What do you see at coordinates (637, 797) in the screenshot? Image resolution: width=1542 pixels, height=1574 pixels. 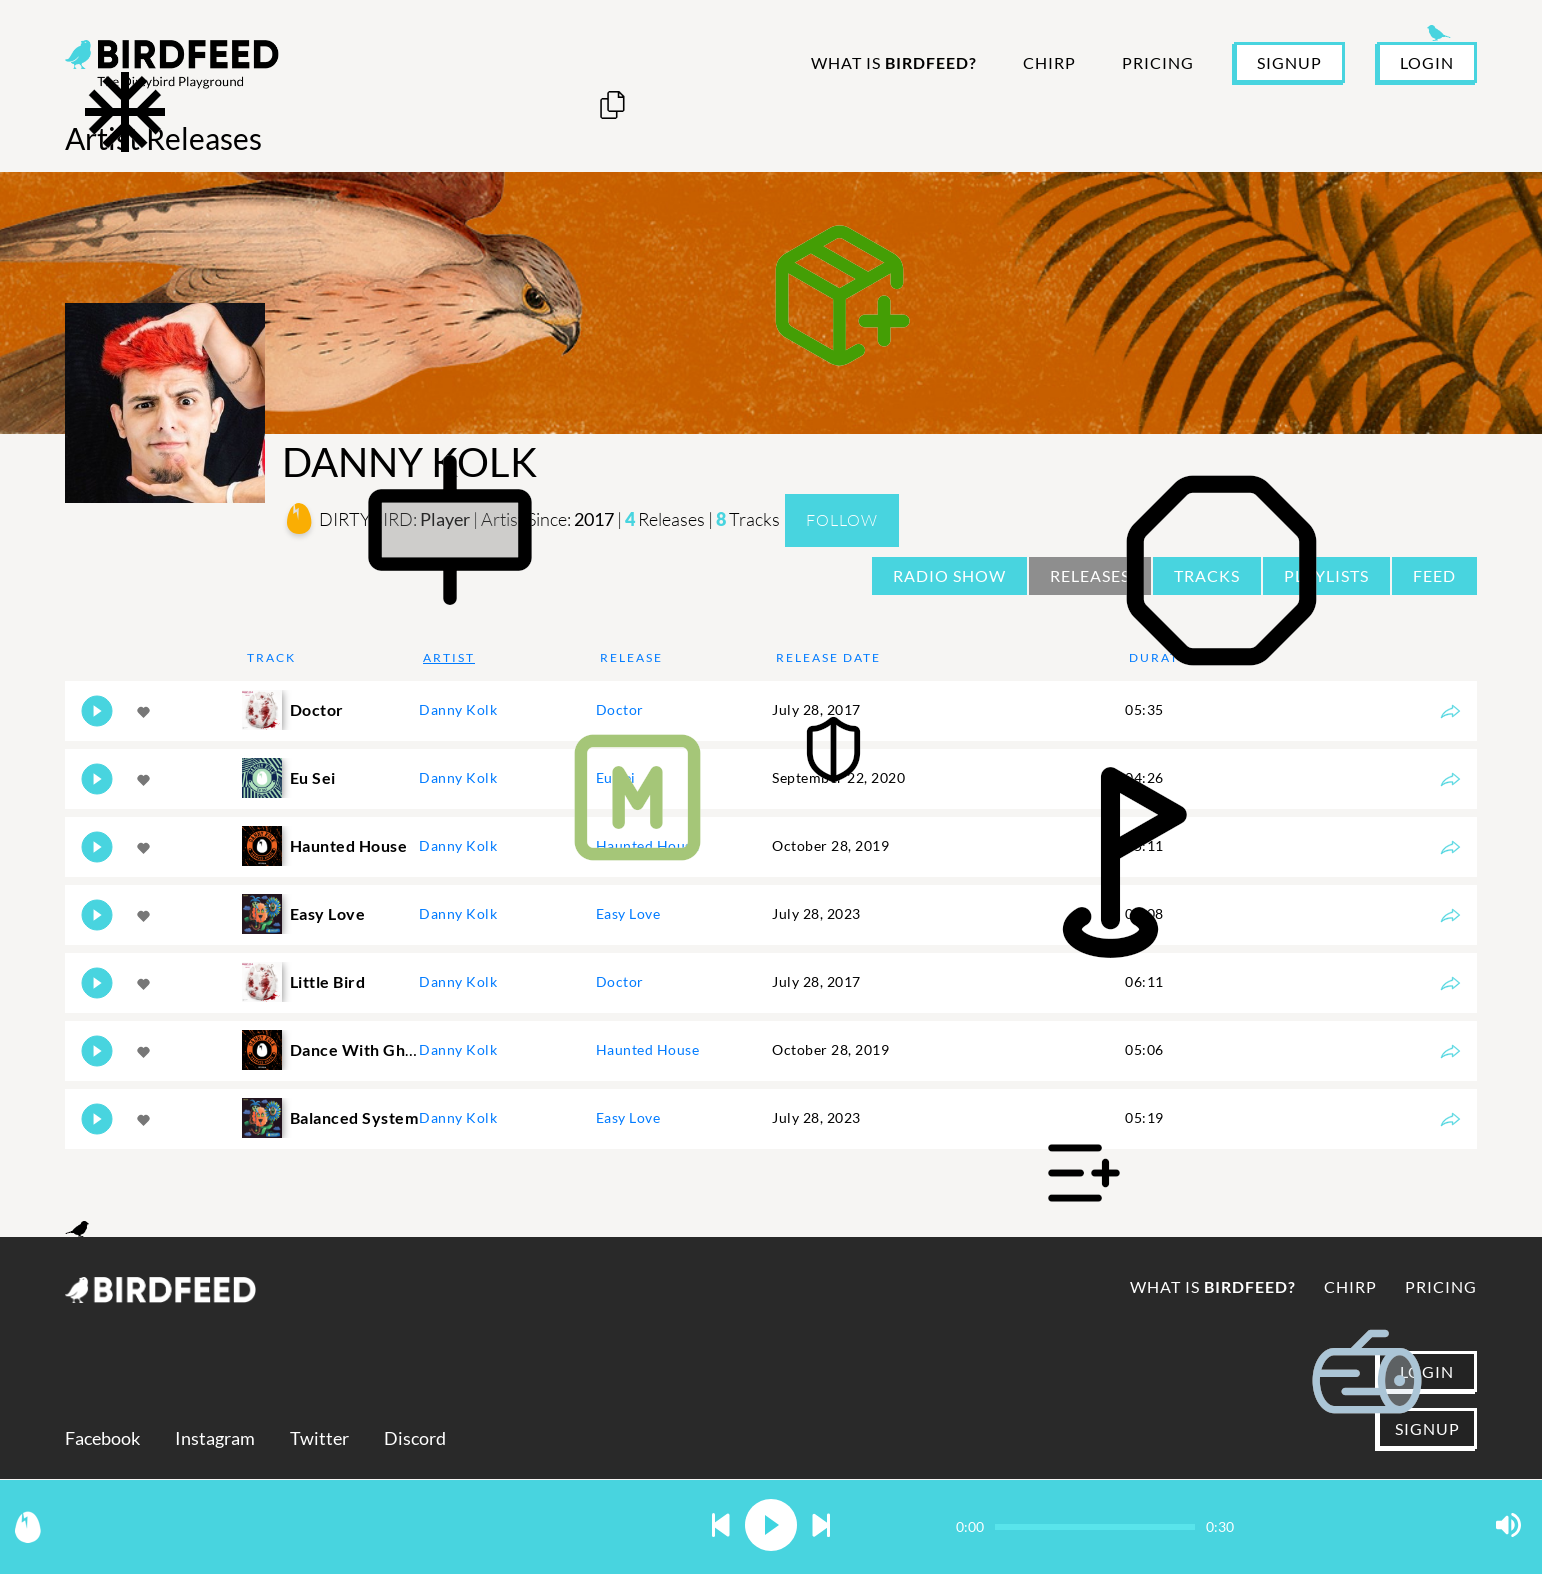 I see `select medium size option` at bounding box center [637, 797].